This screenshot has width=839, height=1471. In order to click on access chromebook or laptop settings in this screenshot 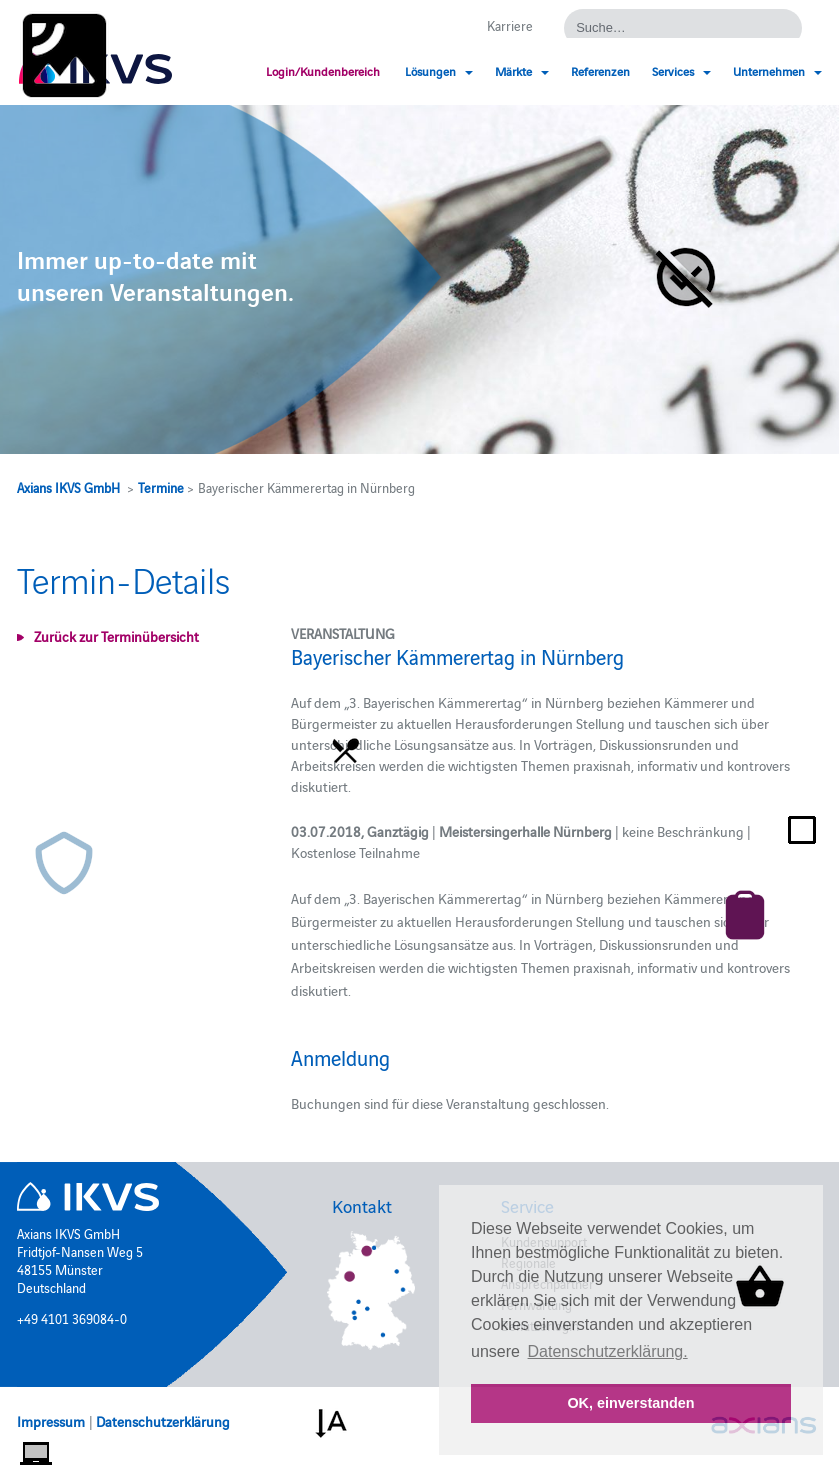, I will do `click(36, 1454)`.